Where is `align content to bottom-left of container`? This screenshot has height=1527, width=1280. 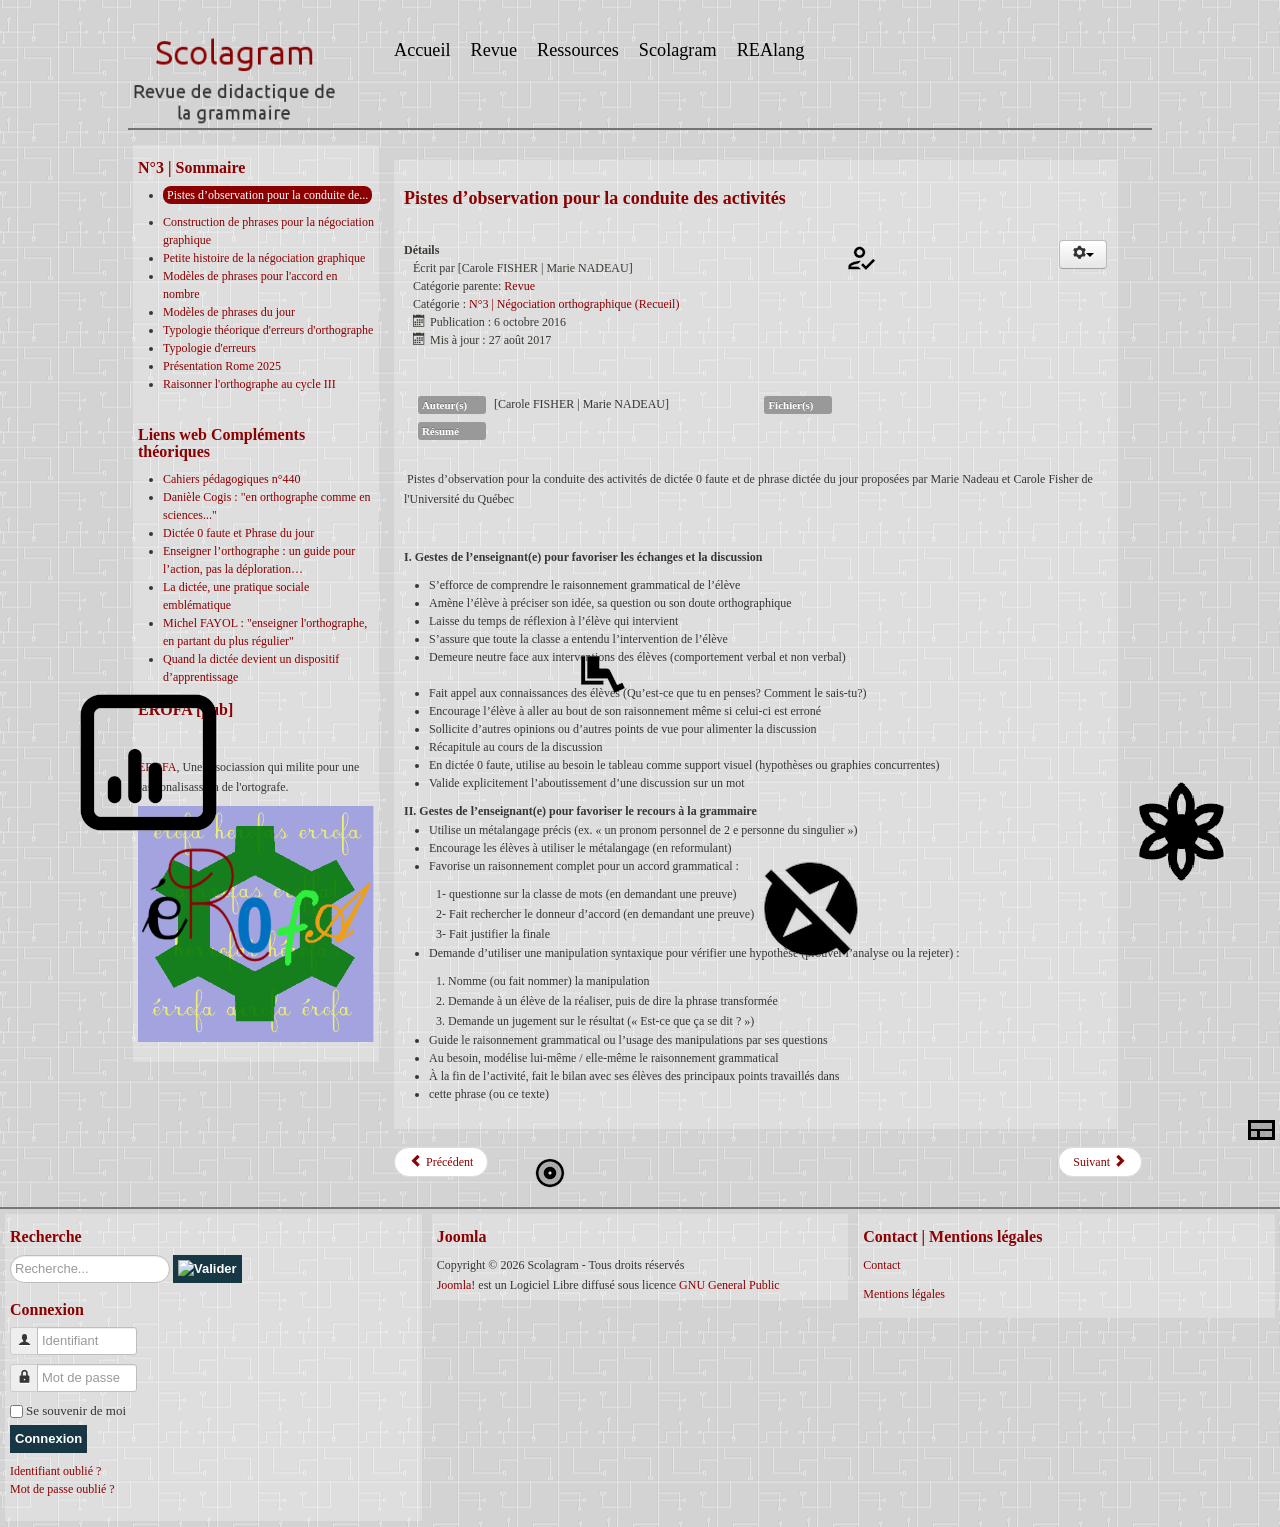
align content to bottom-left of container is located at coordinates (148, 762).